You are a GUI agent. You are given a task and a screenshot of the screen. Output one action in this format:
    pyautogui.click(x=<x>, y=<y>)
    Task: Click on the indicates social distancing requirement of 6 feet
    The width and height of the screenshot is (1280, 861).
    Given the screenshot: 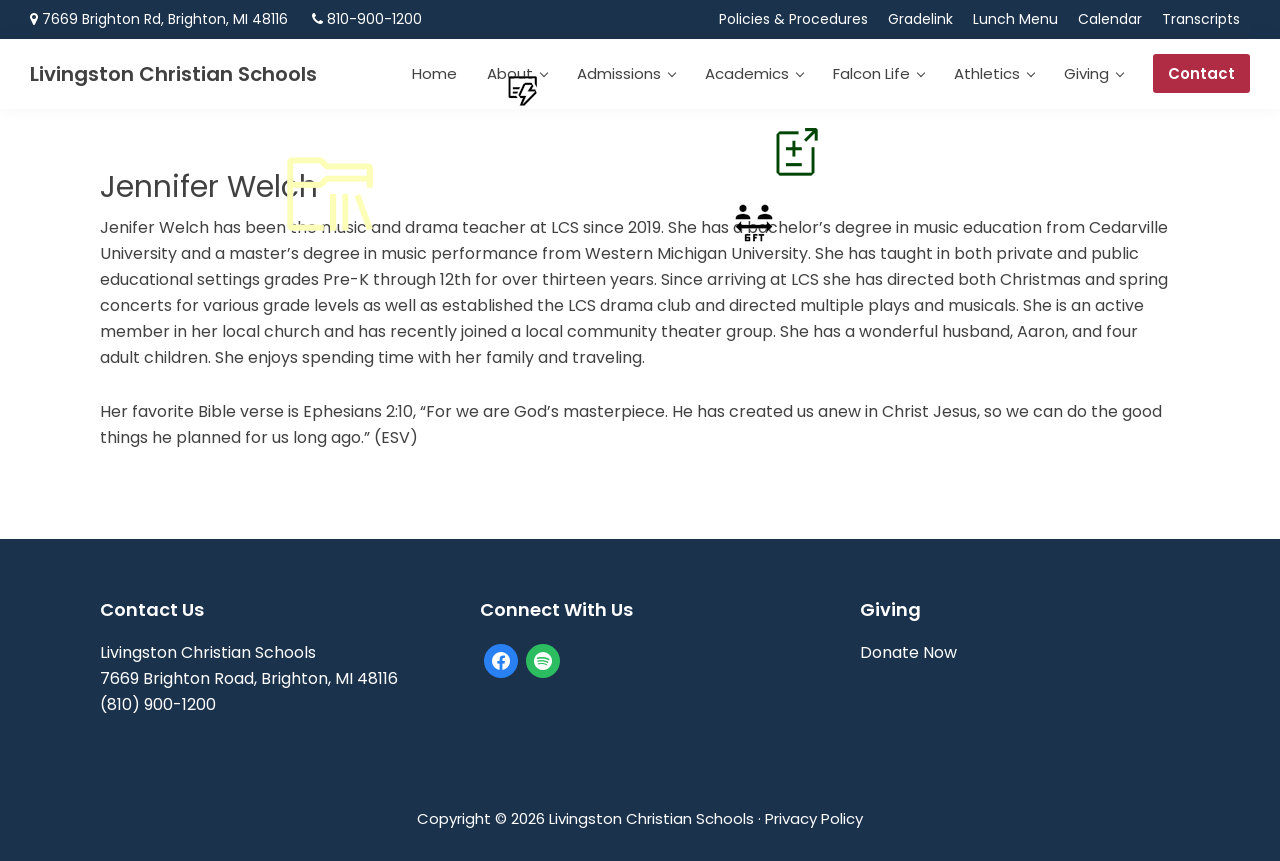 What is the action you would take?
    pyautogui.click(x=754, y=223)
    